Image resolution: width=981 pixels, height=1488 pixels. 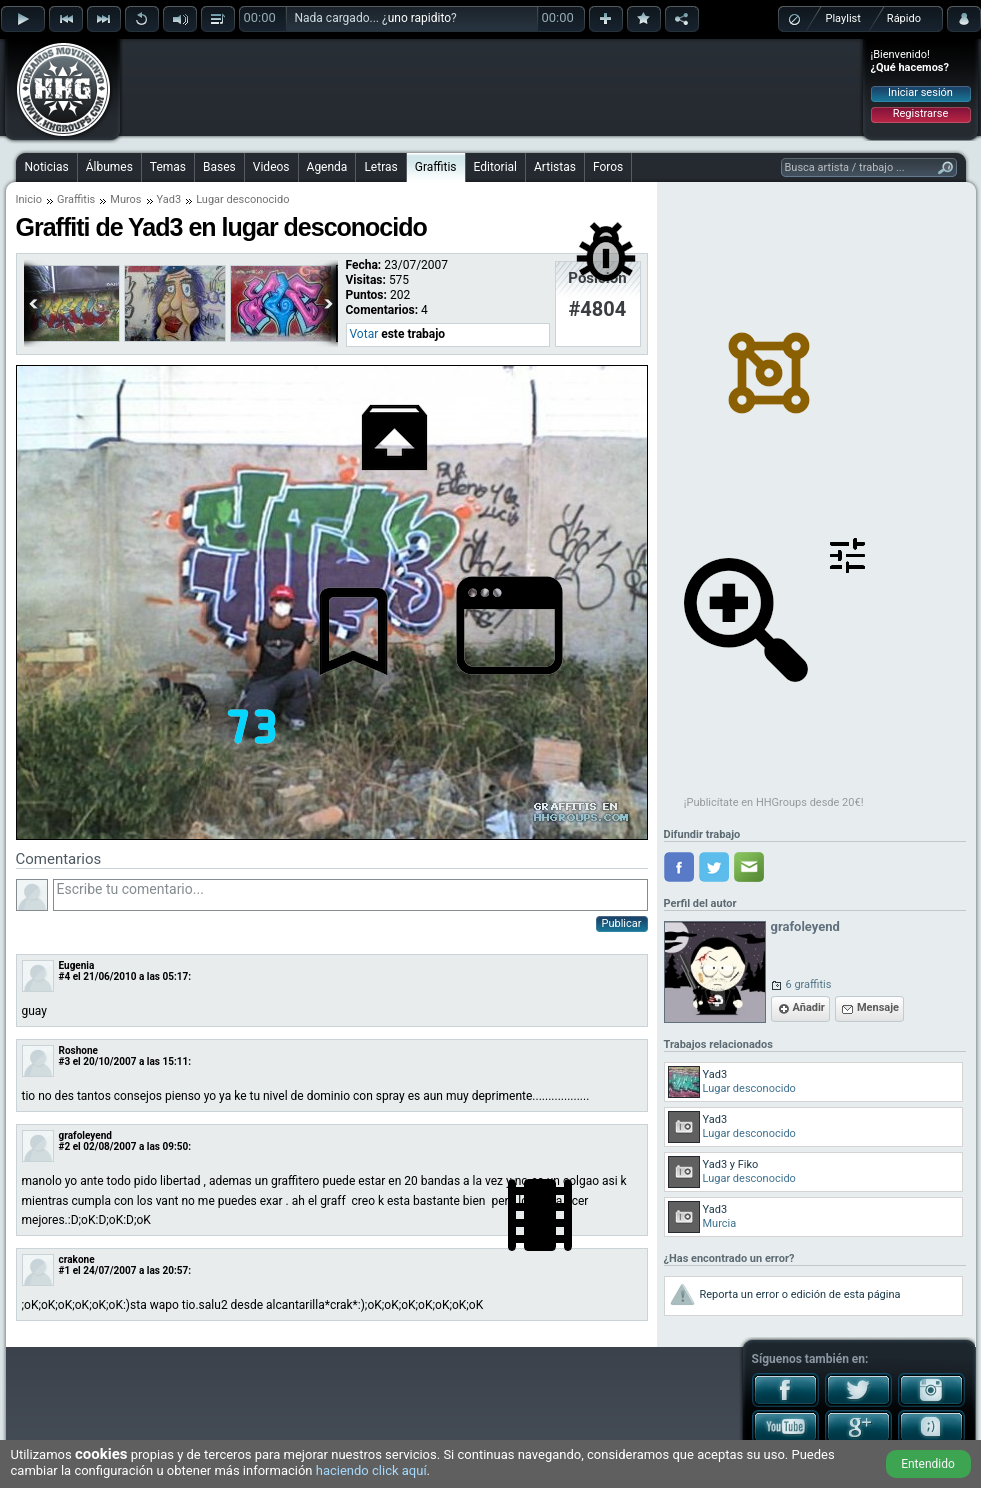 What do you see at coordinates (748, 622) in the screenshot?
I see `zoom in on content` at bounding box center [748, 622].